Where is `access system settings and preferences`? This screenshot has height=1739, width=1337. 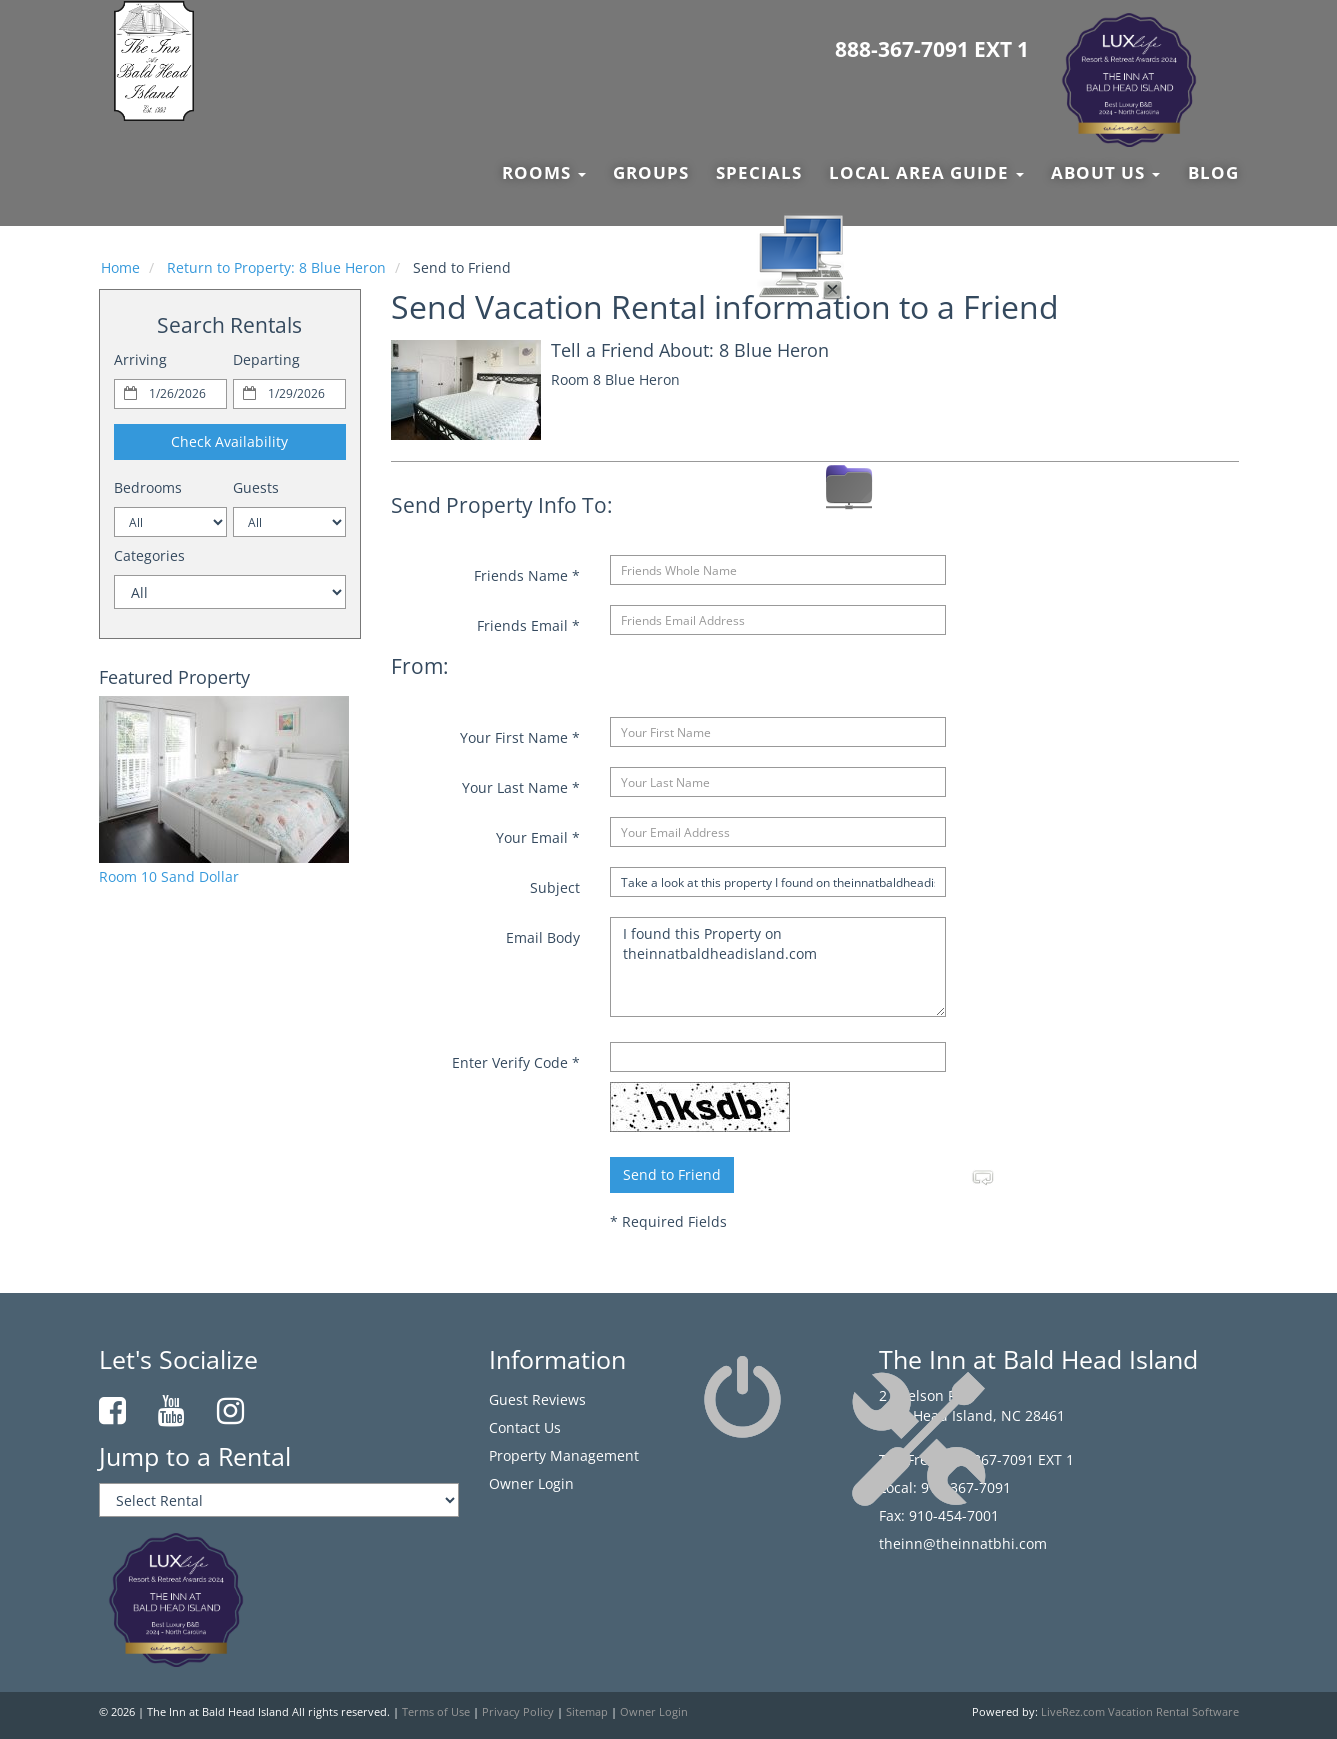 access system settings and preferences is located at coordinates (919, 1439).